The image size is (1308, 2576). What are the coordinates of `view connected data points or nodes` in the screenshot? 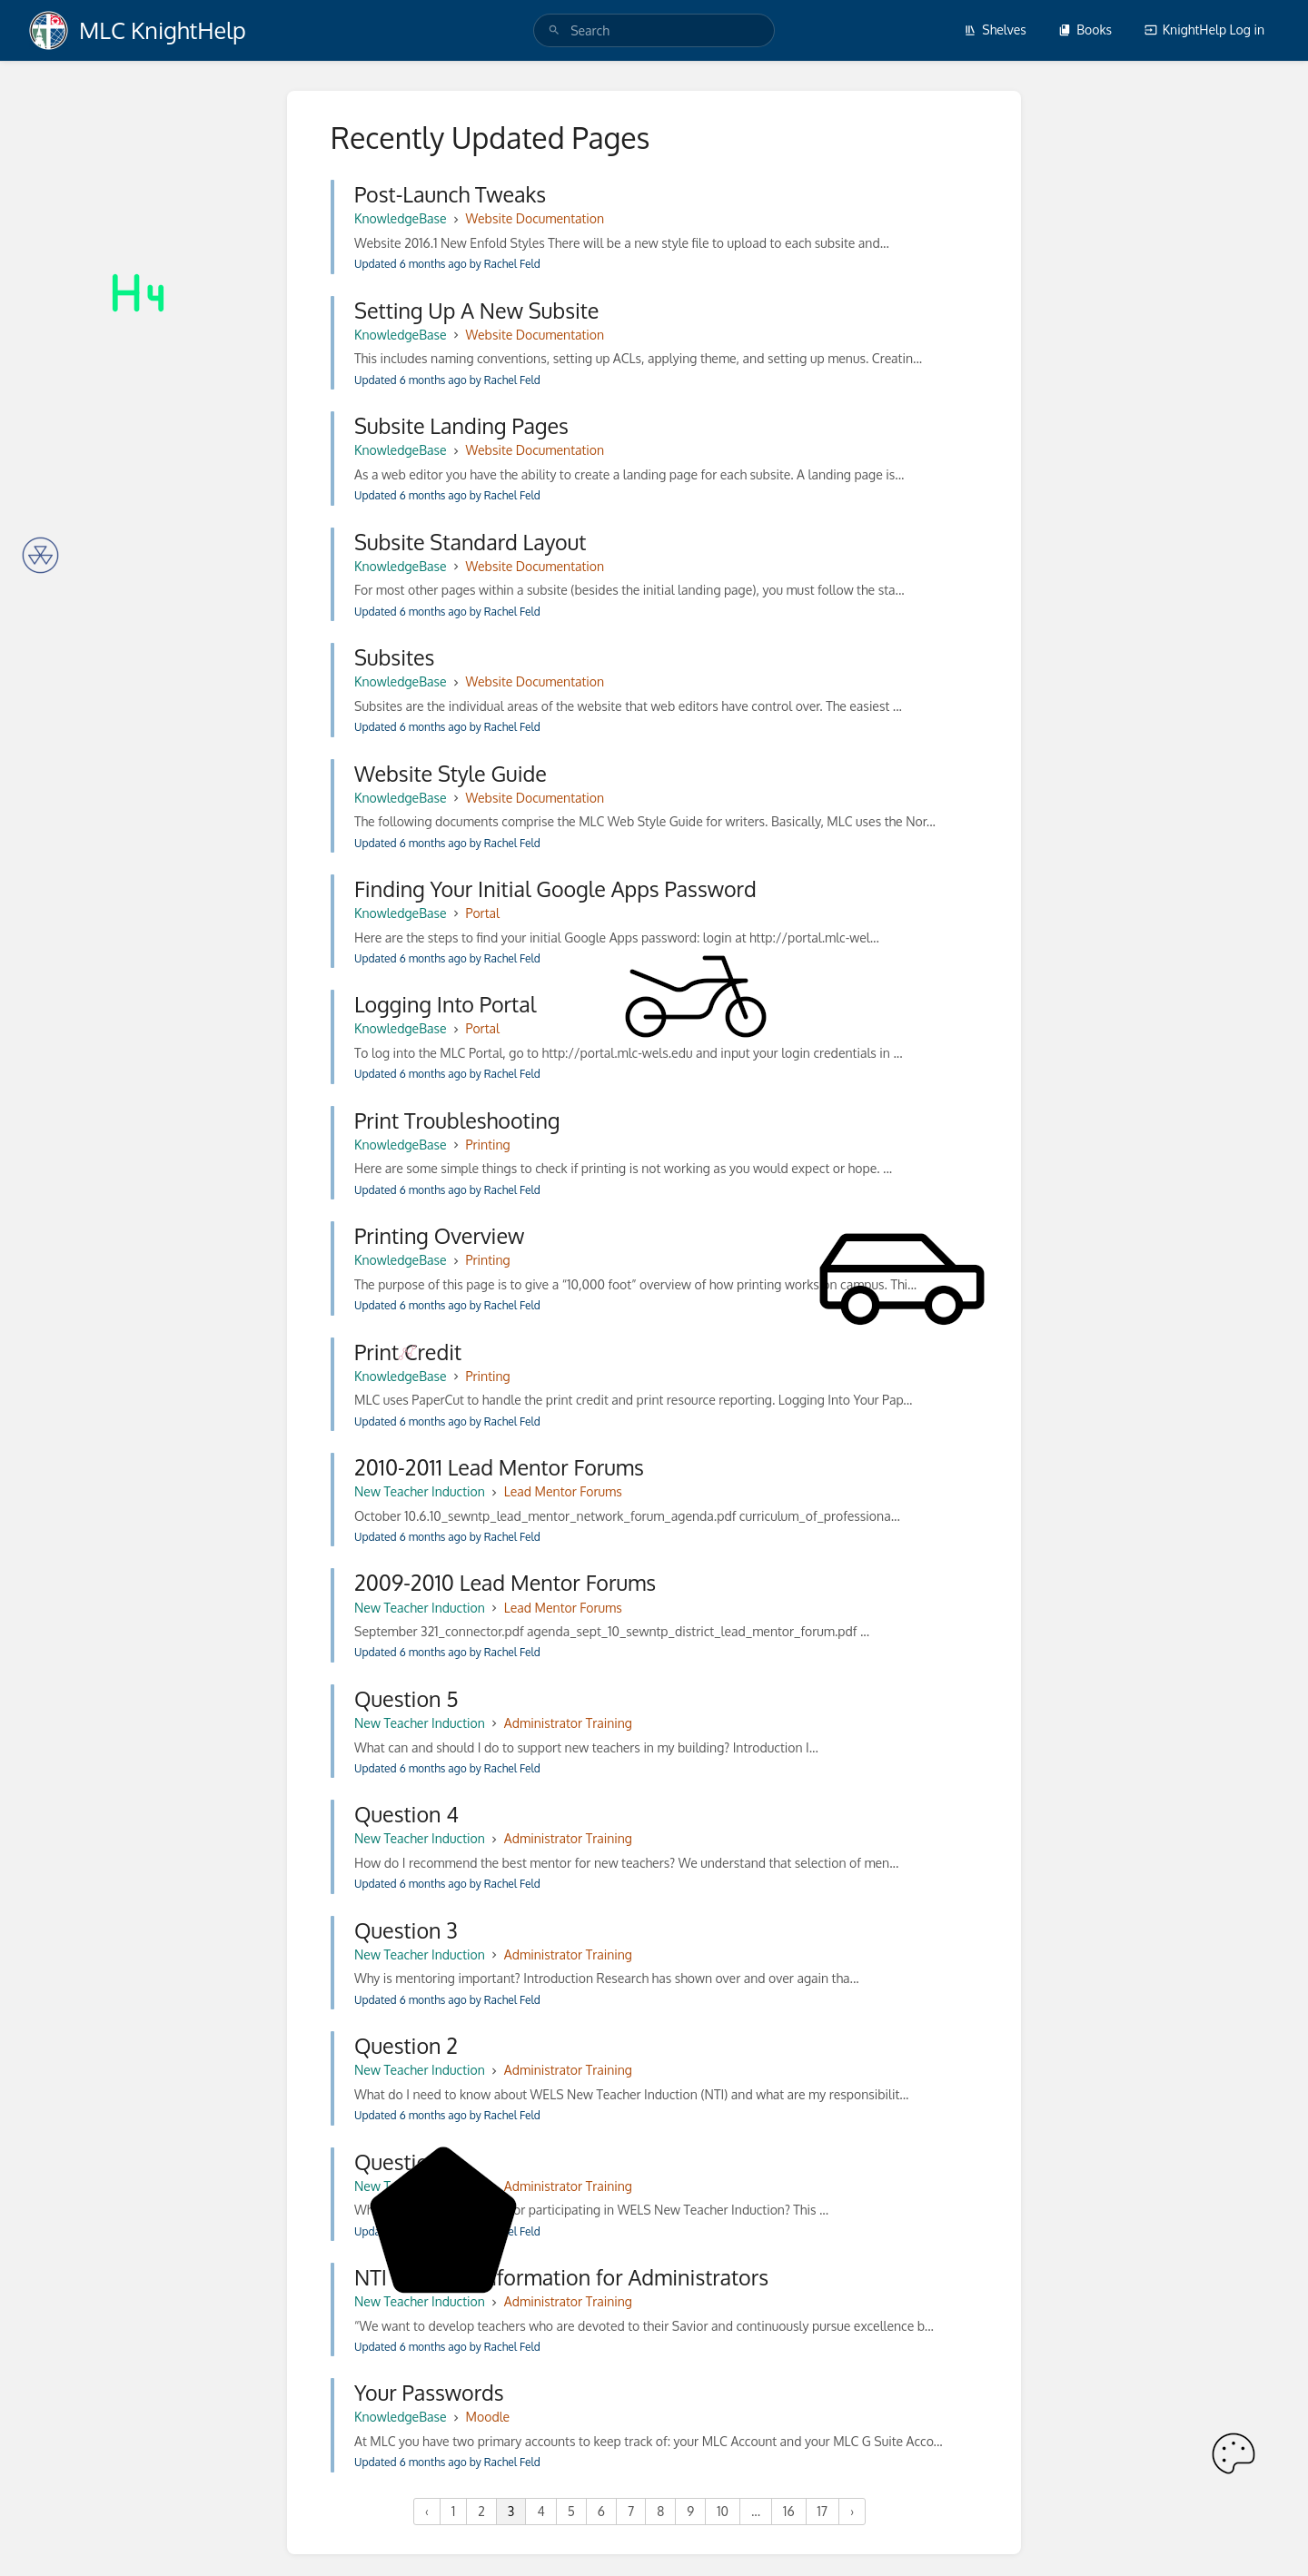 It's located at (407, 1352).